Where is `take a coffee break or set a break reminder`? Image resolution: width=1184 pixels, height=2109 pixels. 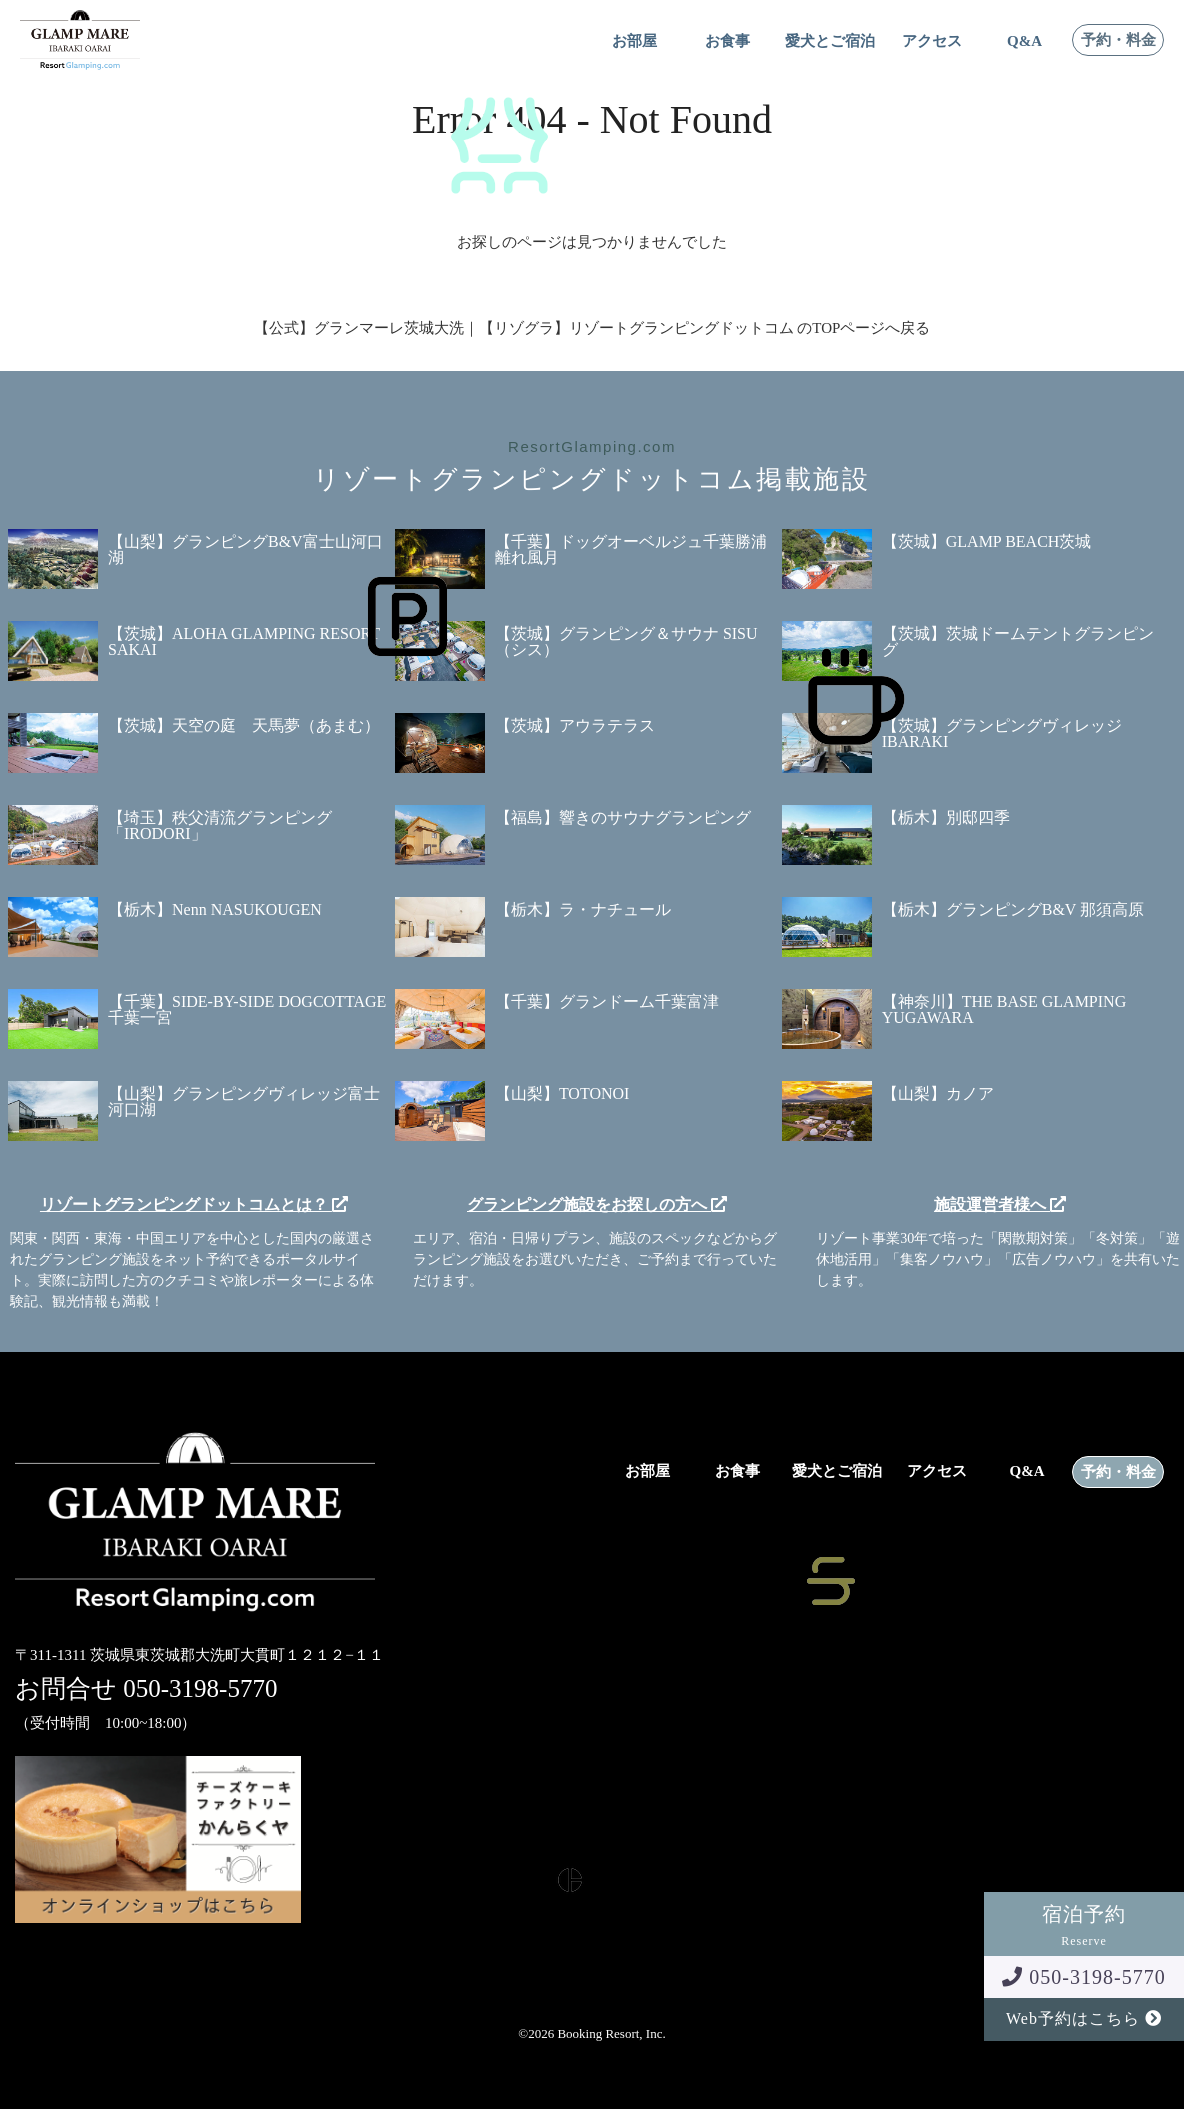
take a coffee break or set a break reminder is located at coordinates (854, 699).